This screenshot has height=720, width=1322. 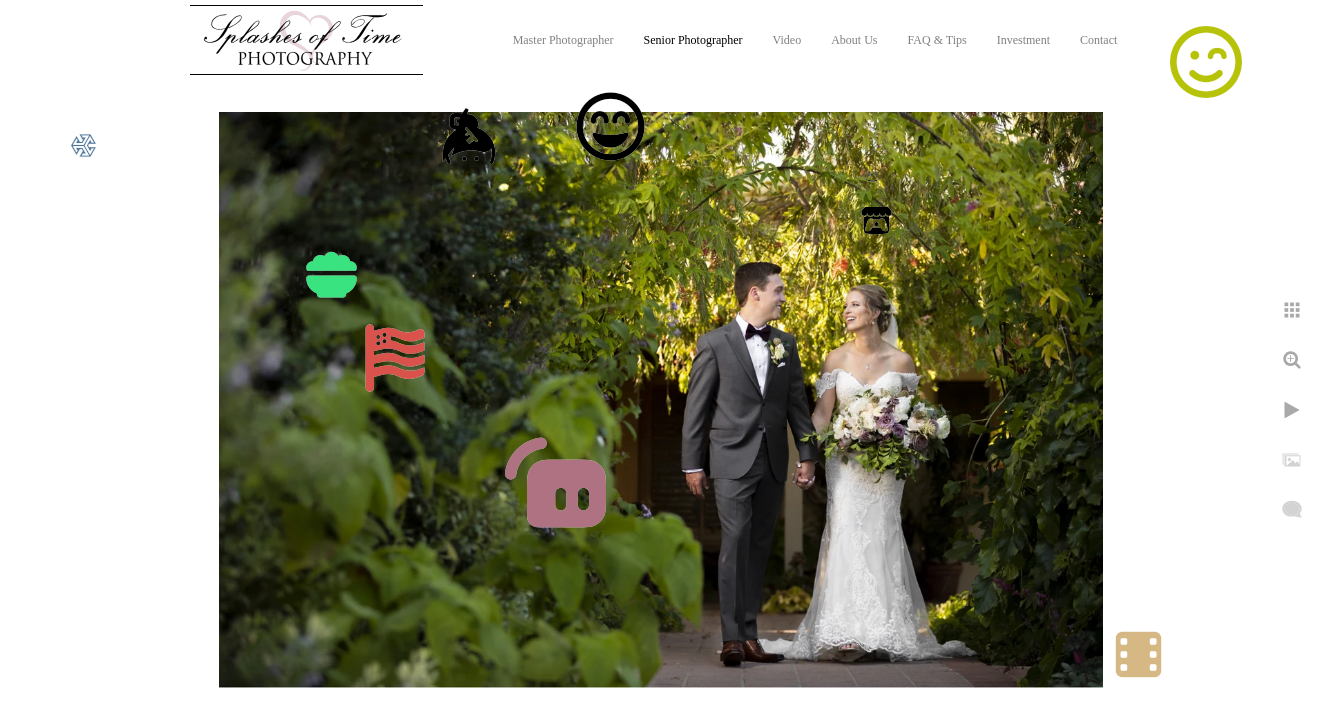 What do you see at coordinates (872, 176) in the screenshot?
I see `pay with amazon pay` at bounding box center [872, 176].